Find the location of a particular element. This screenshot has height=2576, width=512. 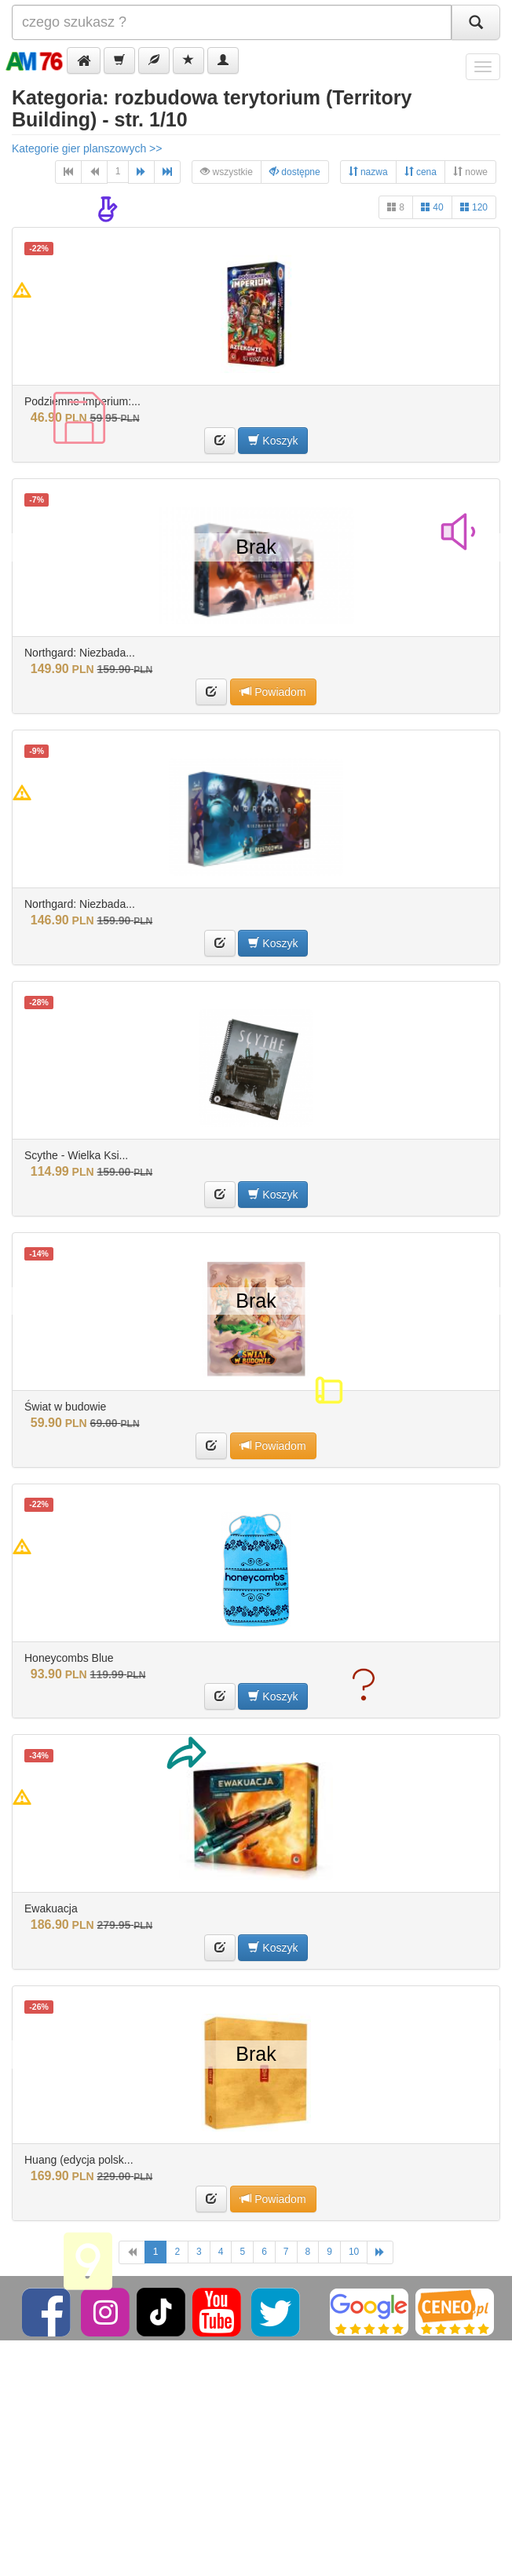

access chemistry or laboratory tools is located at coordinates (107, 209).